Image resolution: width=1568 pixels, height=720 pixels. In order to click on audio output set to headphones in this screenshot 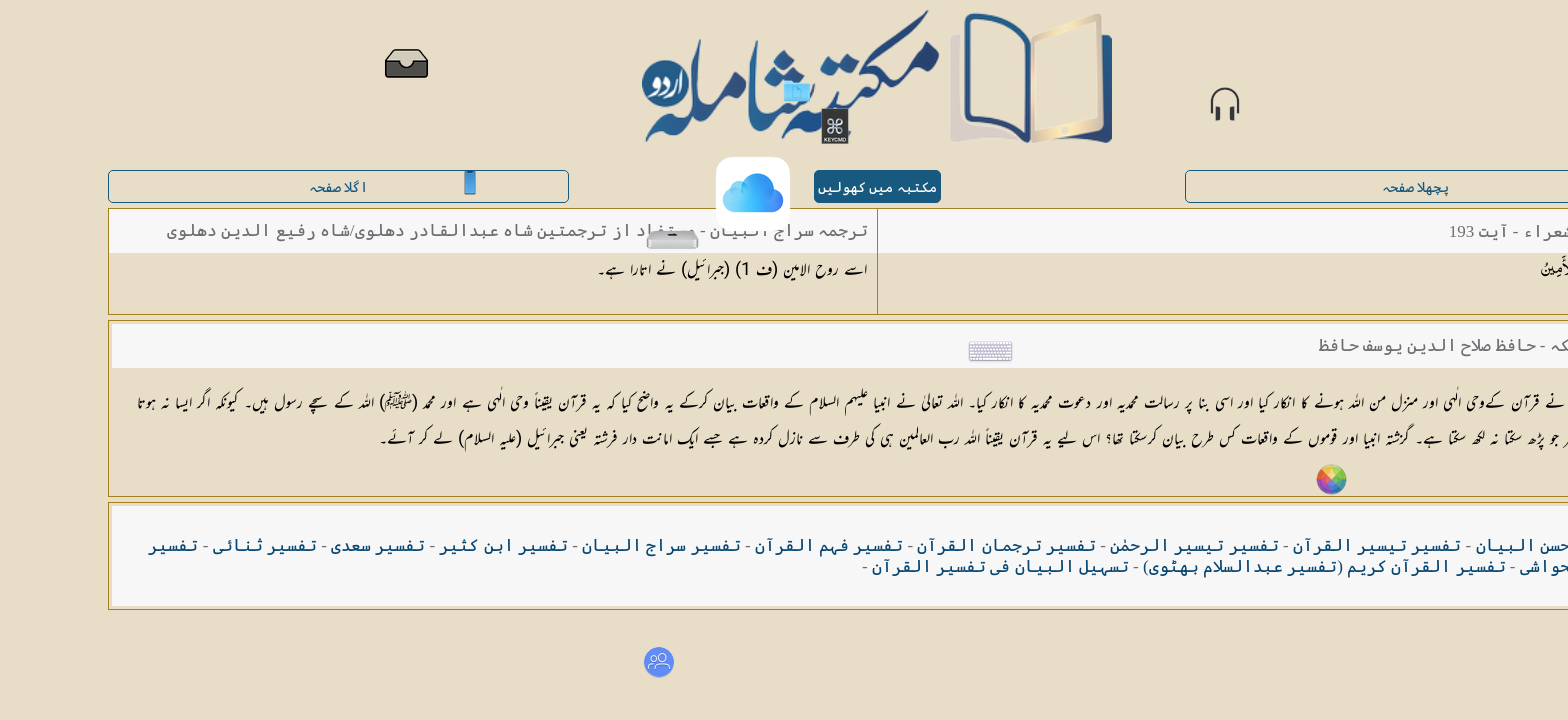, I will do `click(1225, 104)`.